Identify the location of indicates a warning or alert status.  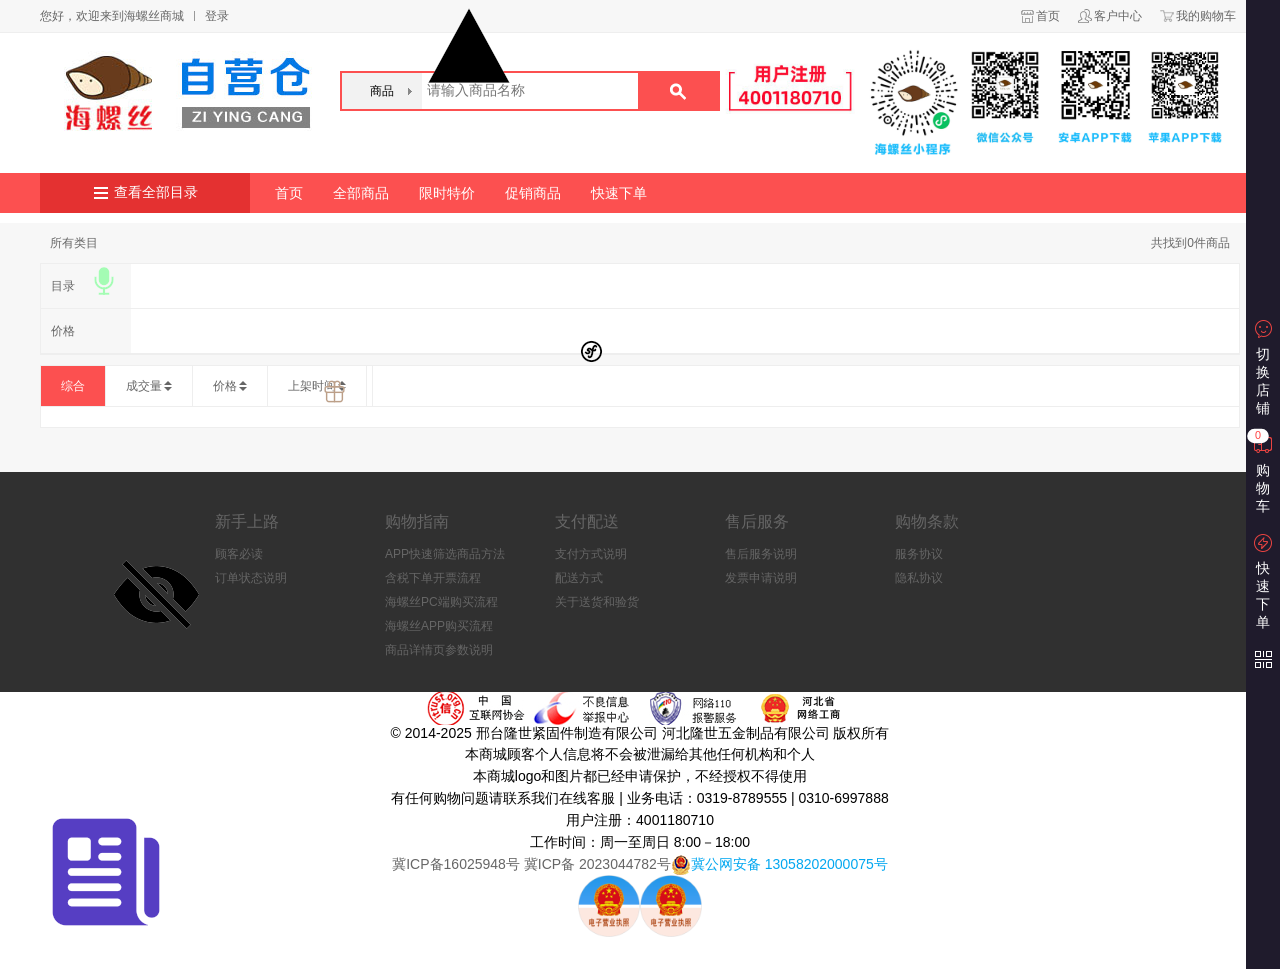
(469, 47).